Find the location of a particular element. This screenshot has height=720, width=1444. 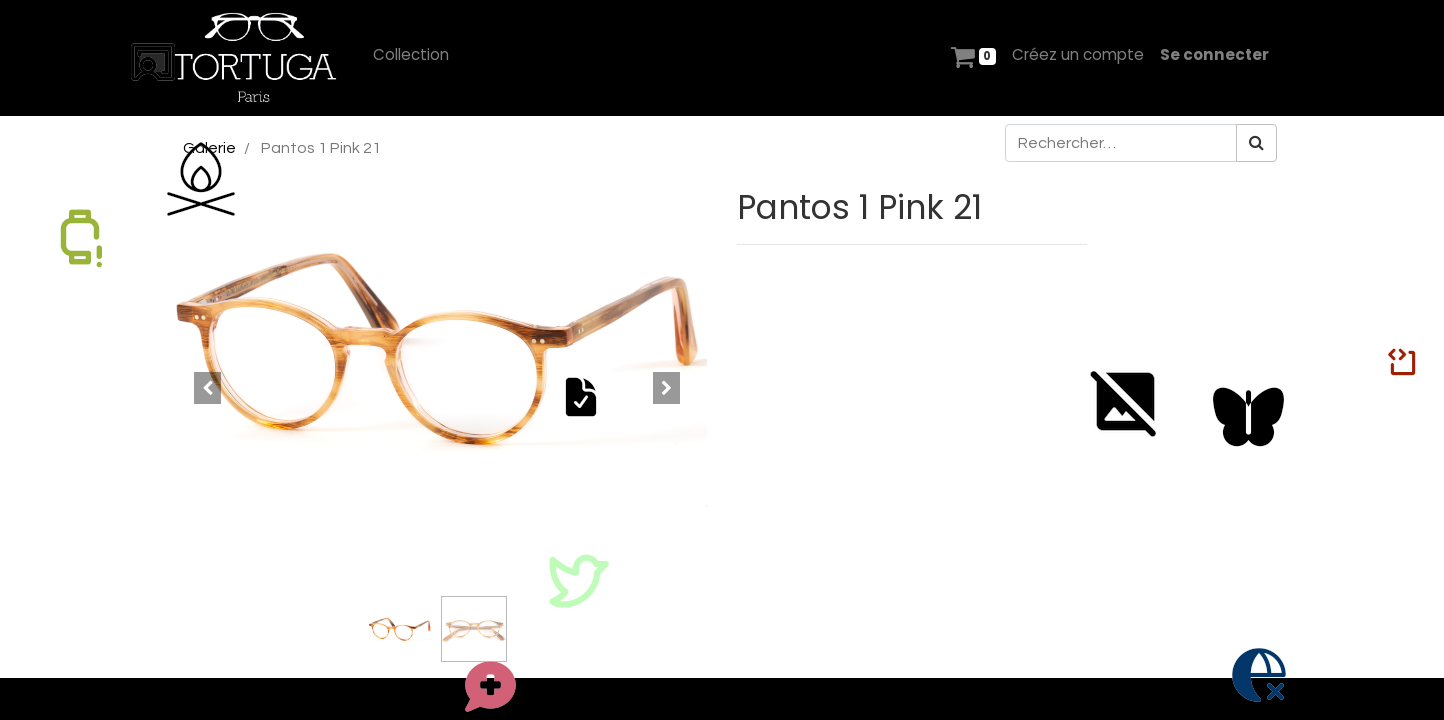

image failed to load is located at coordinates (1125, 401).